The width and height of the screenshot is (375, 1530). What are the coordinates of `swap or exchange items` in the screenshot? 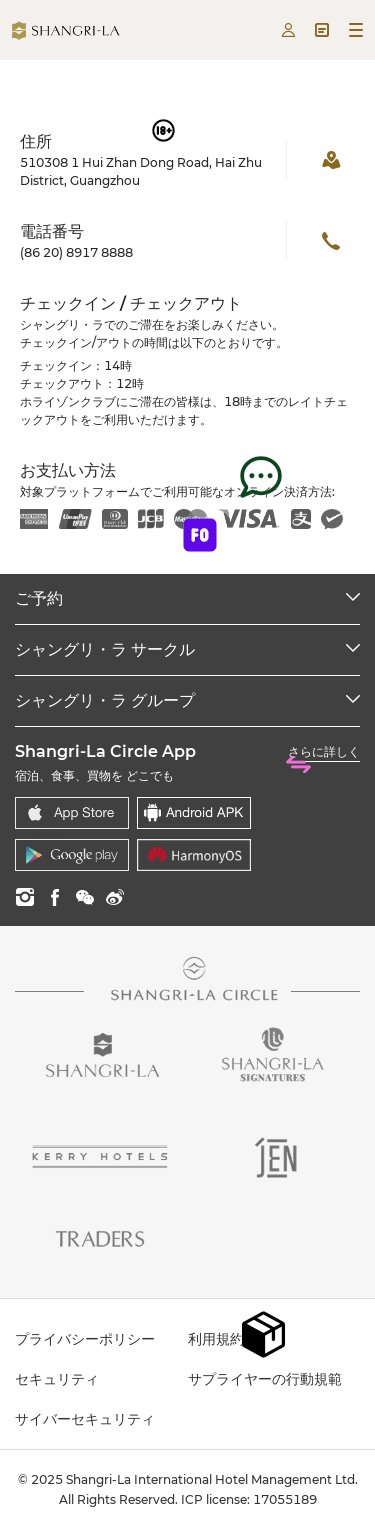 It's located at (298, 764).